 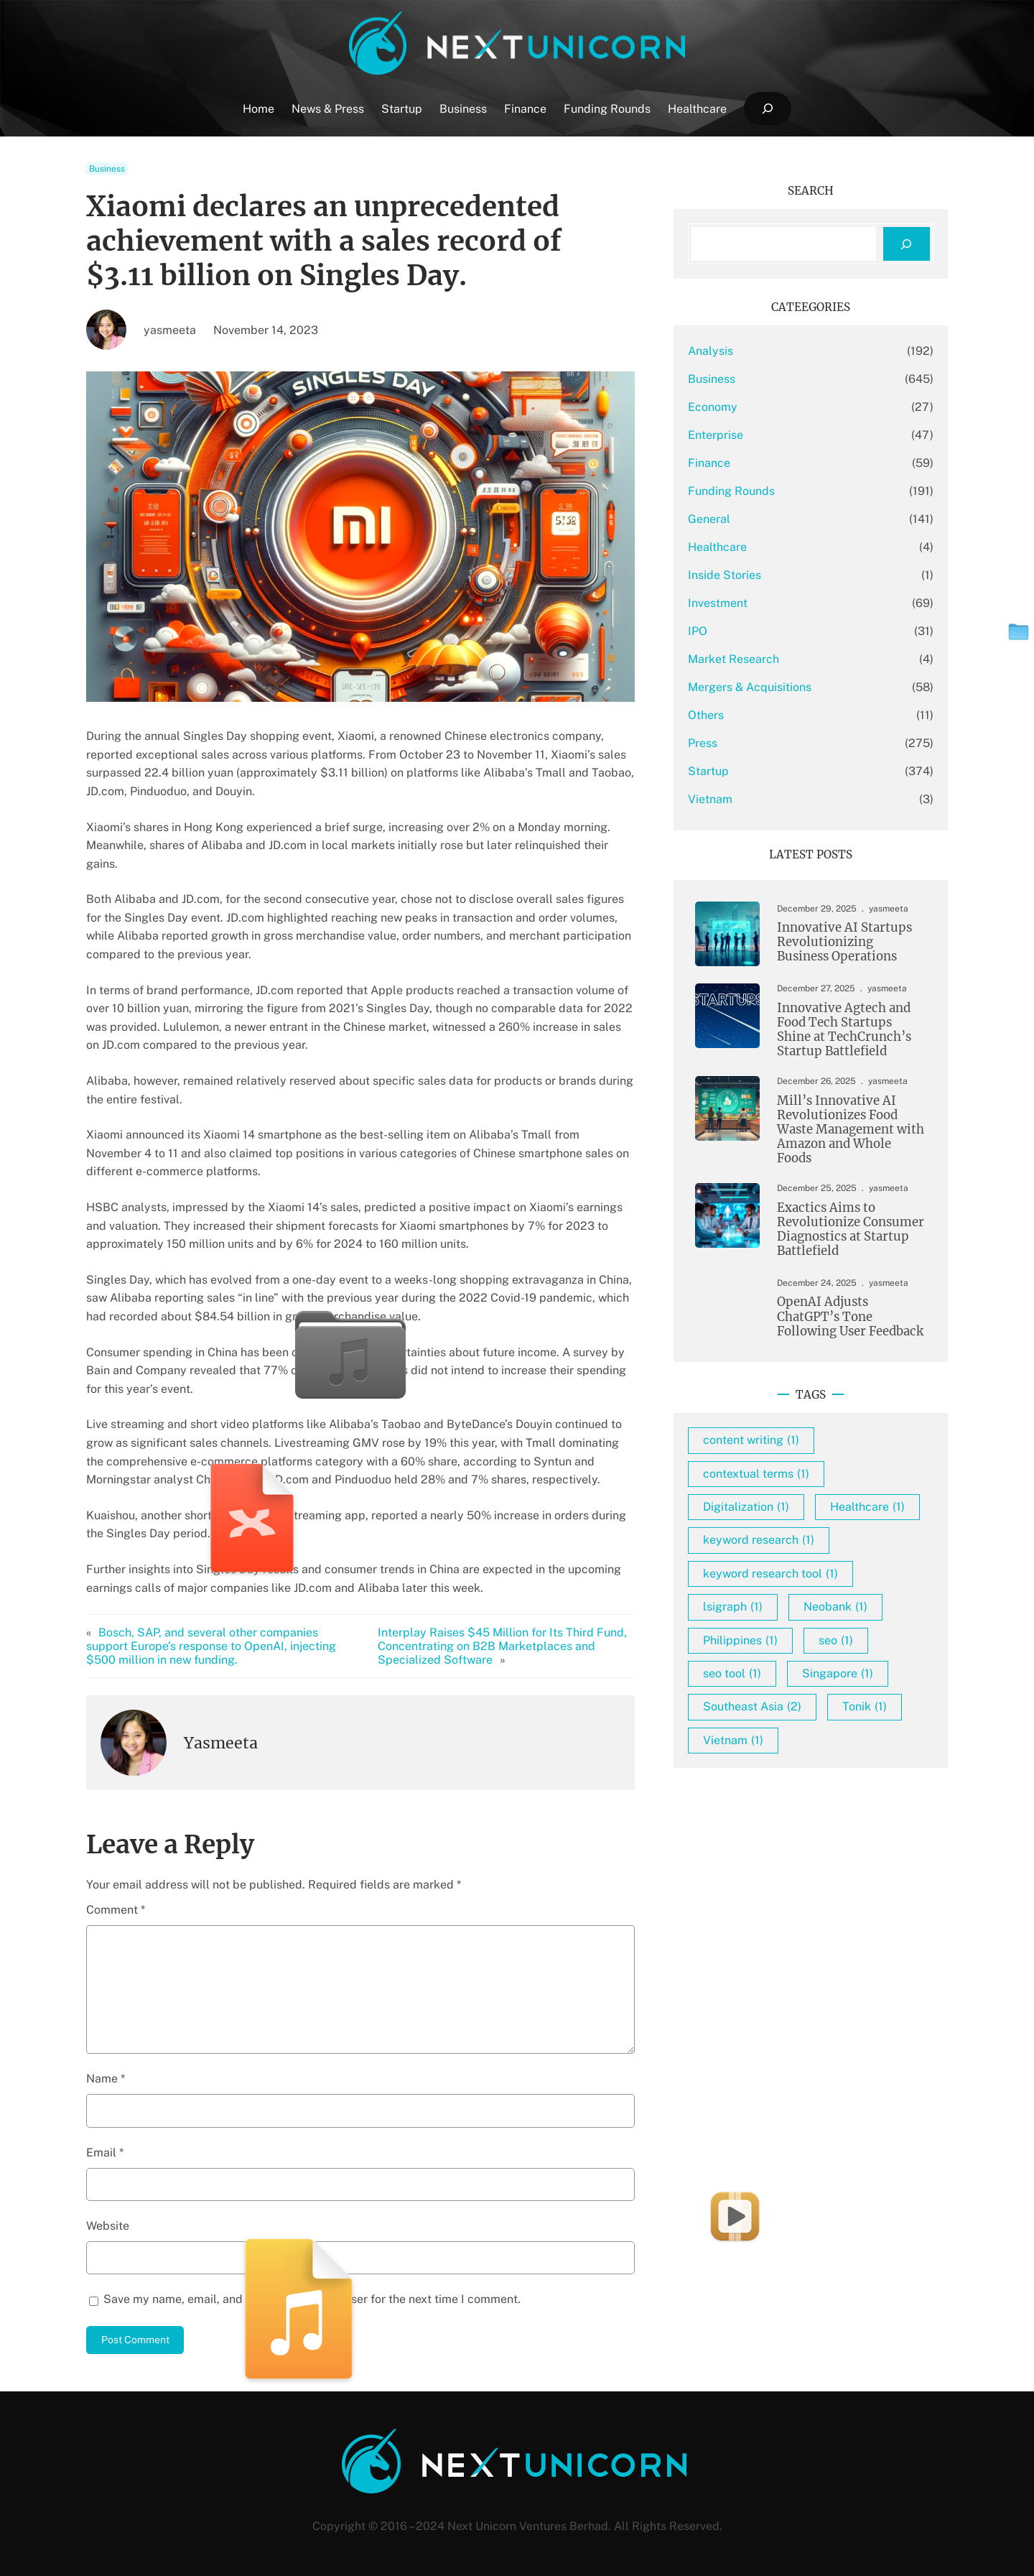 I want to click on system codec or media component file, so click(x=735, y=2217).